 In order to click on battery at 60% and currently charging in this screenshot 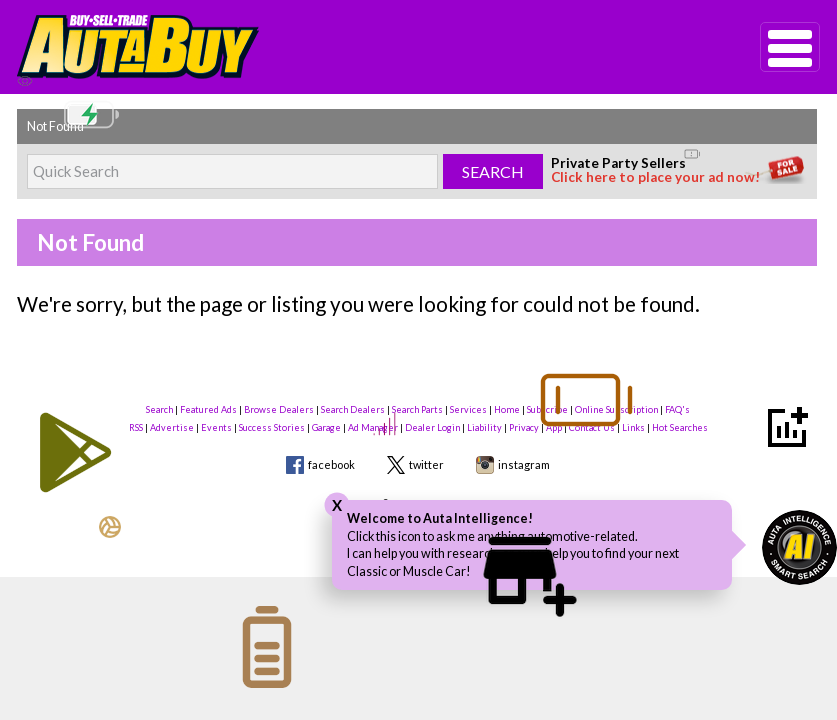, I will do `click(91, 114)`.